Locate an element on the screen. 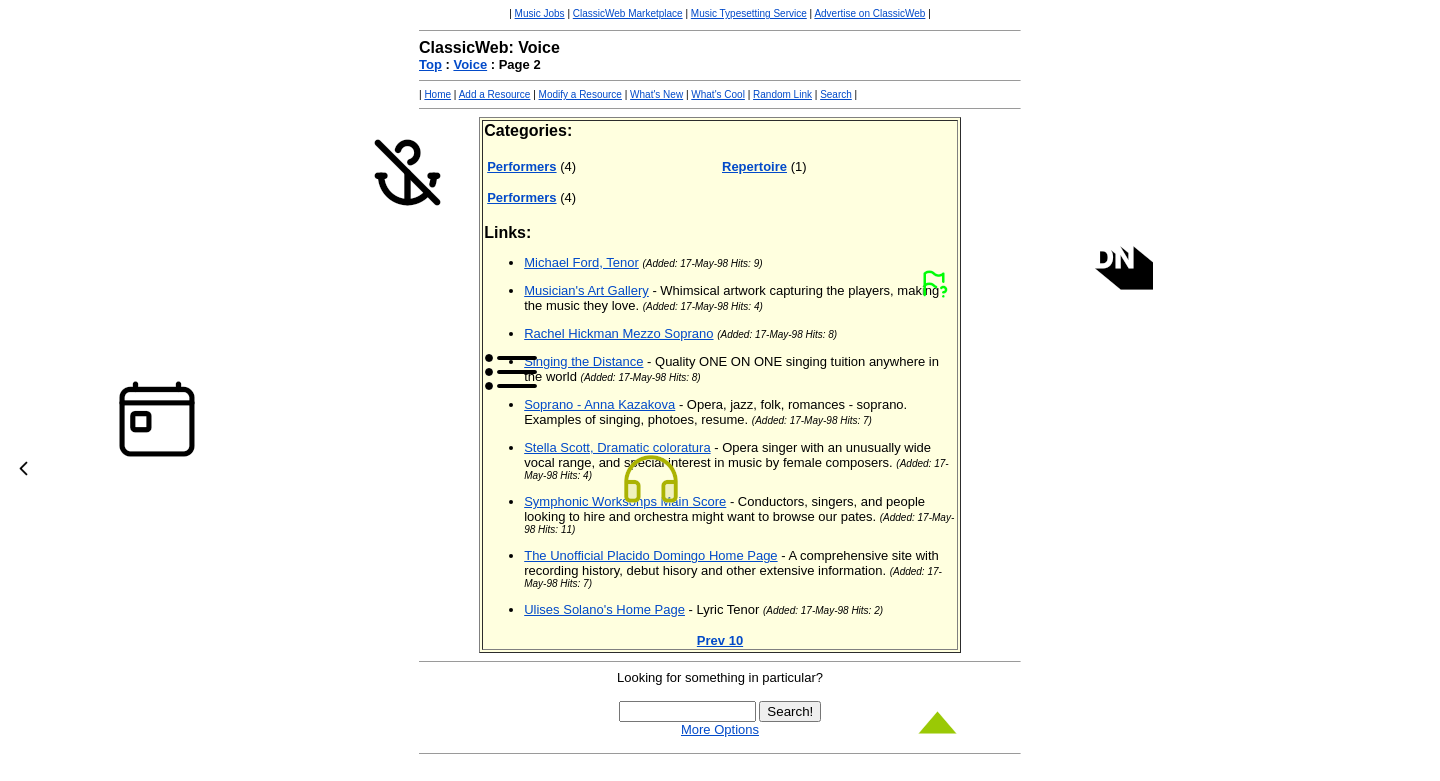 The image size is (1440, 781). flag content as questionable or uncertain is located at coordinates (934, 283).